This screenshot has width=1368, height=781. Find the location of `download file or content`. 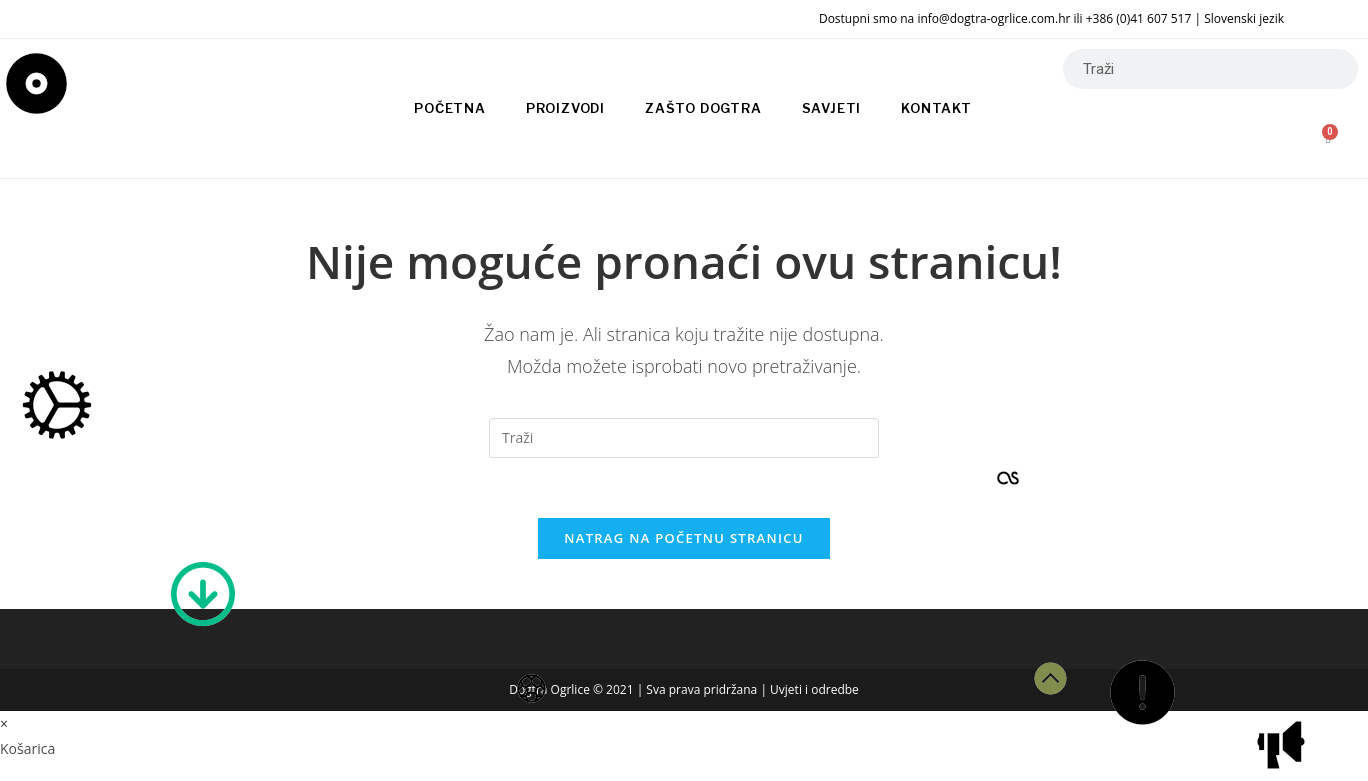

download file or content is located at coordinates (203, 594).